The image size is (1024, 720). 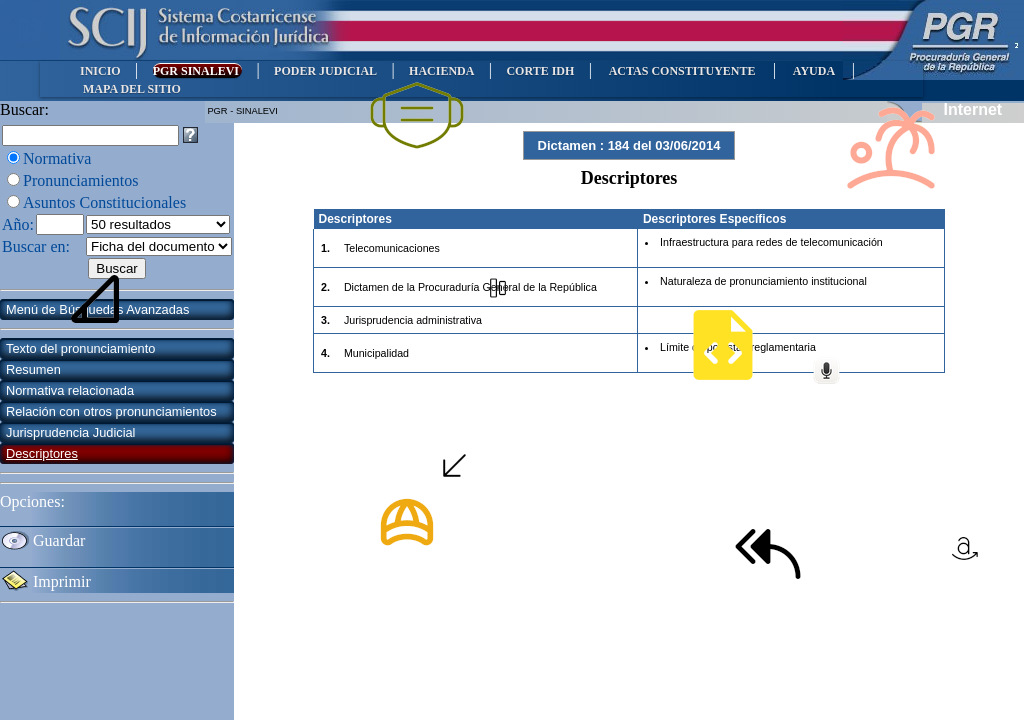 I want to click on access microphone settings, so click(x=826, y=370).